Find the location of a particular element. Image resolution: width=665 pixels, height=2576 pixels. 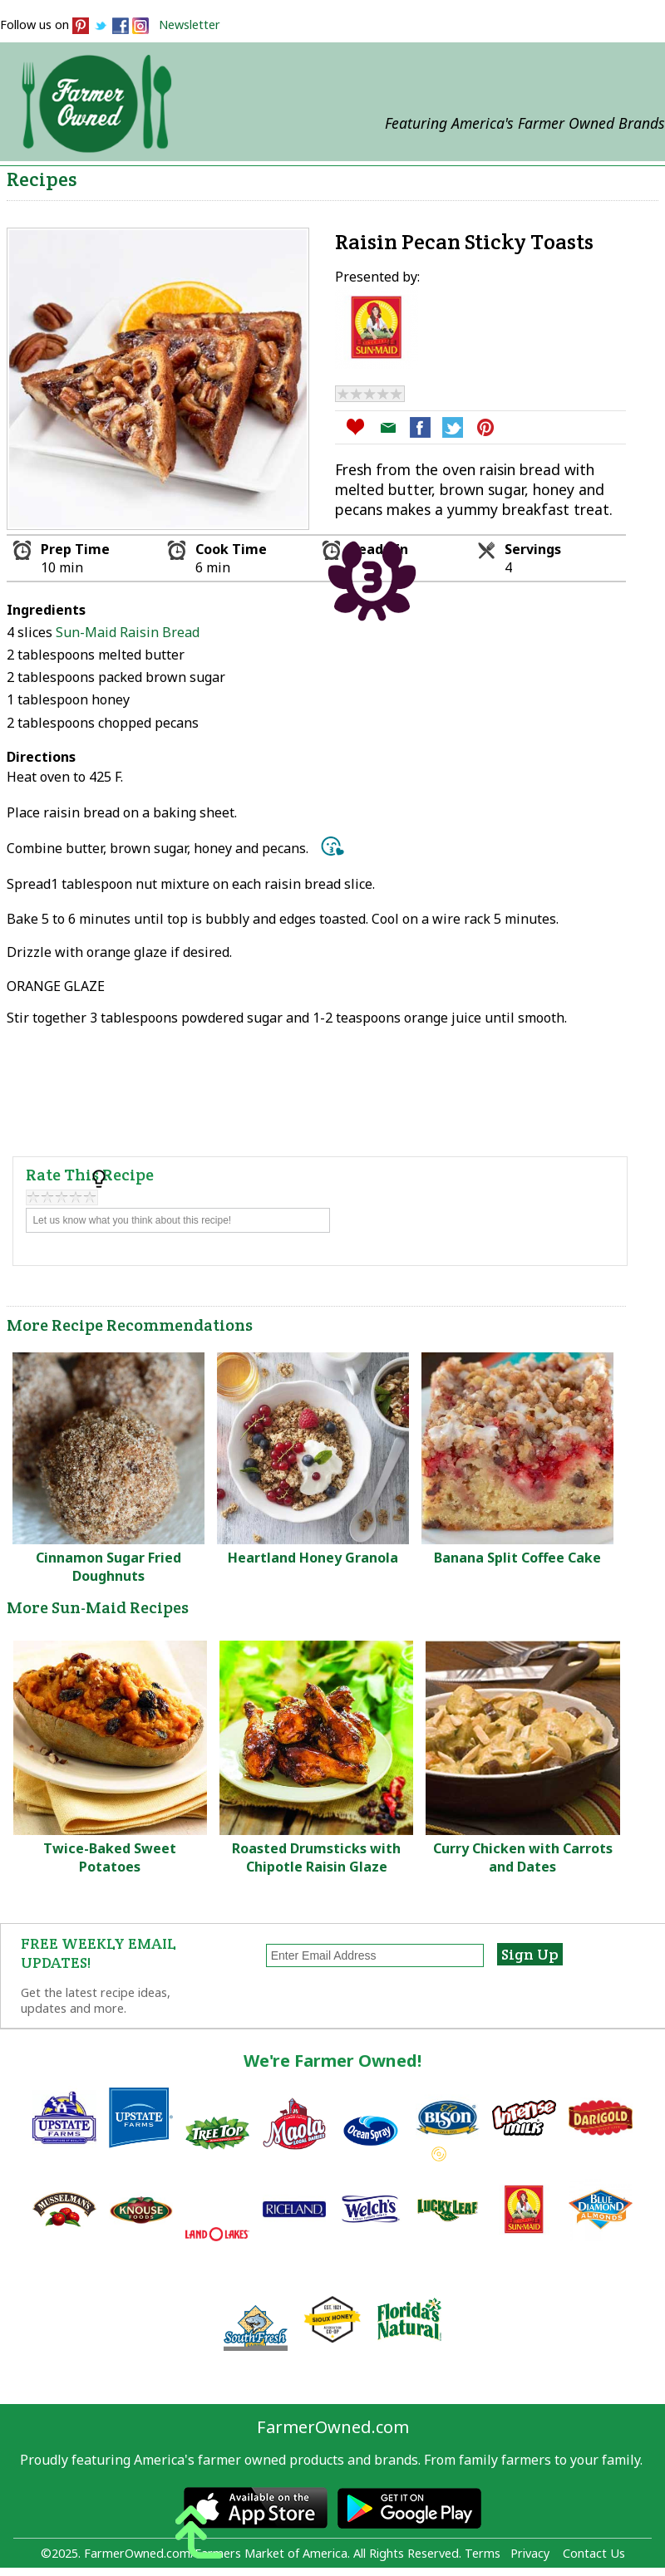

go back two levels in navigation is located at coordinates (200, 2534).